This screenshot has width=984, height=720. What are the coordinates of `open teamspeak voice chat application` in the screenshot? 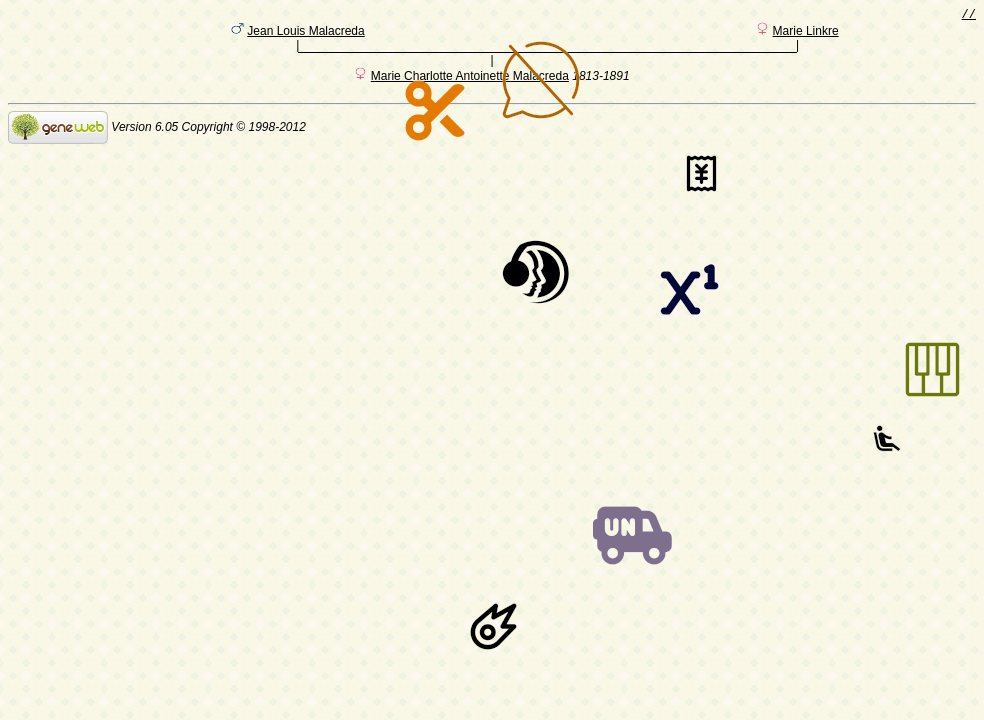 It's located at (536, 272).